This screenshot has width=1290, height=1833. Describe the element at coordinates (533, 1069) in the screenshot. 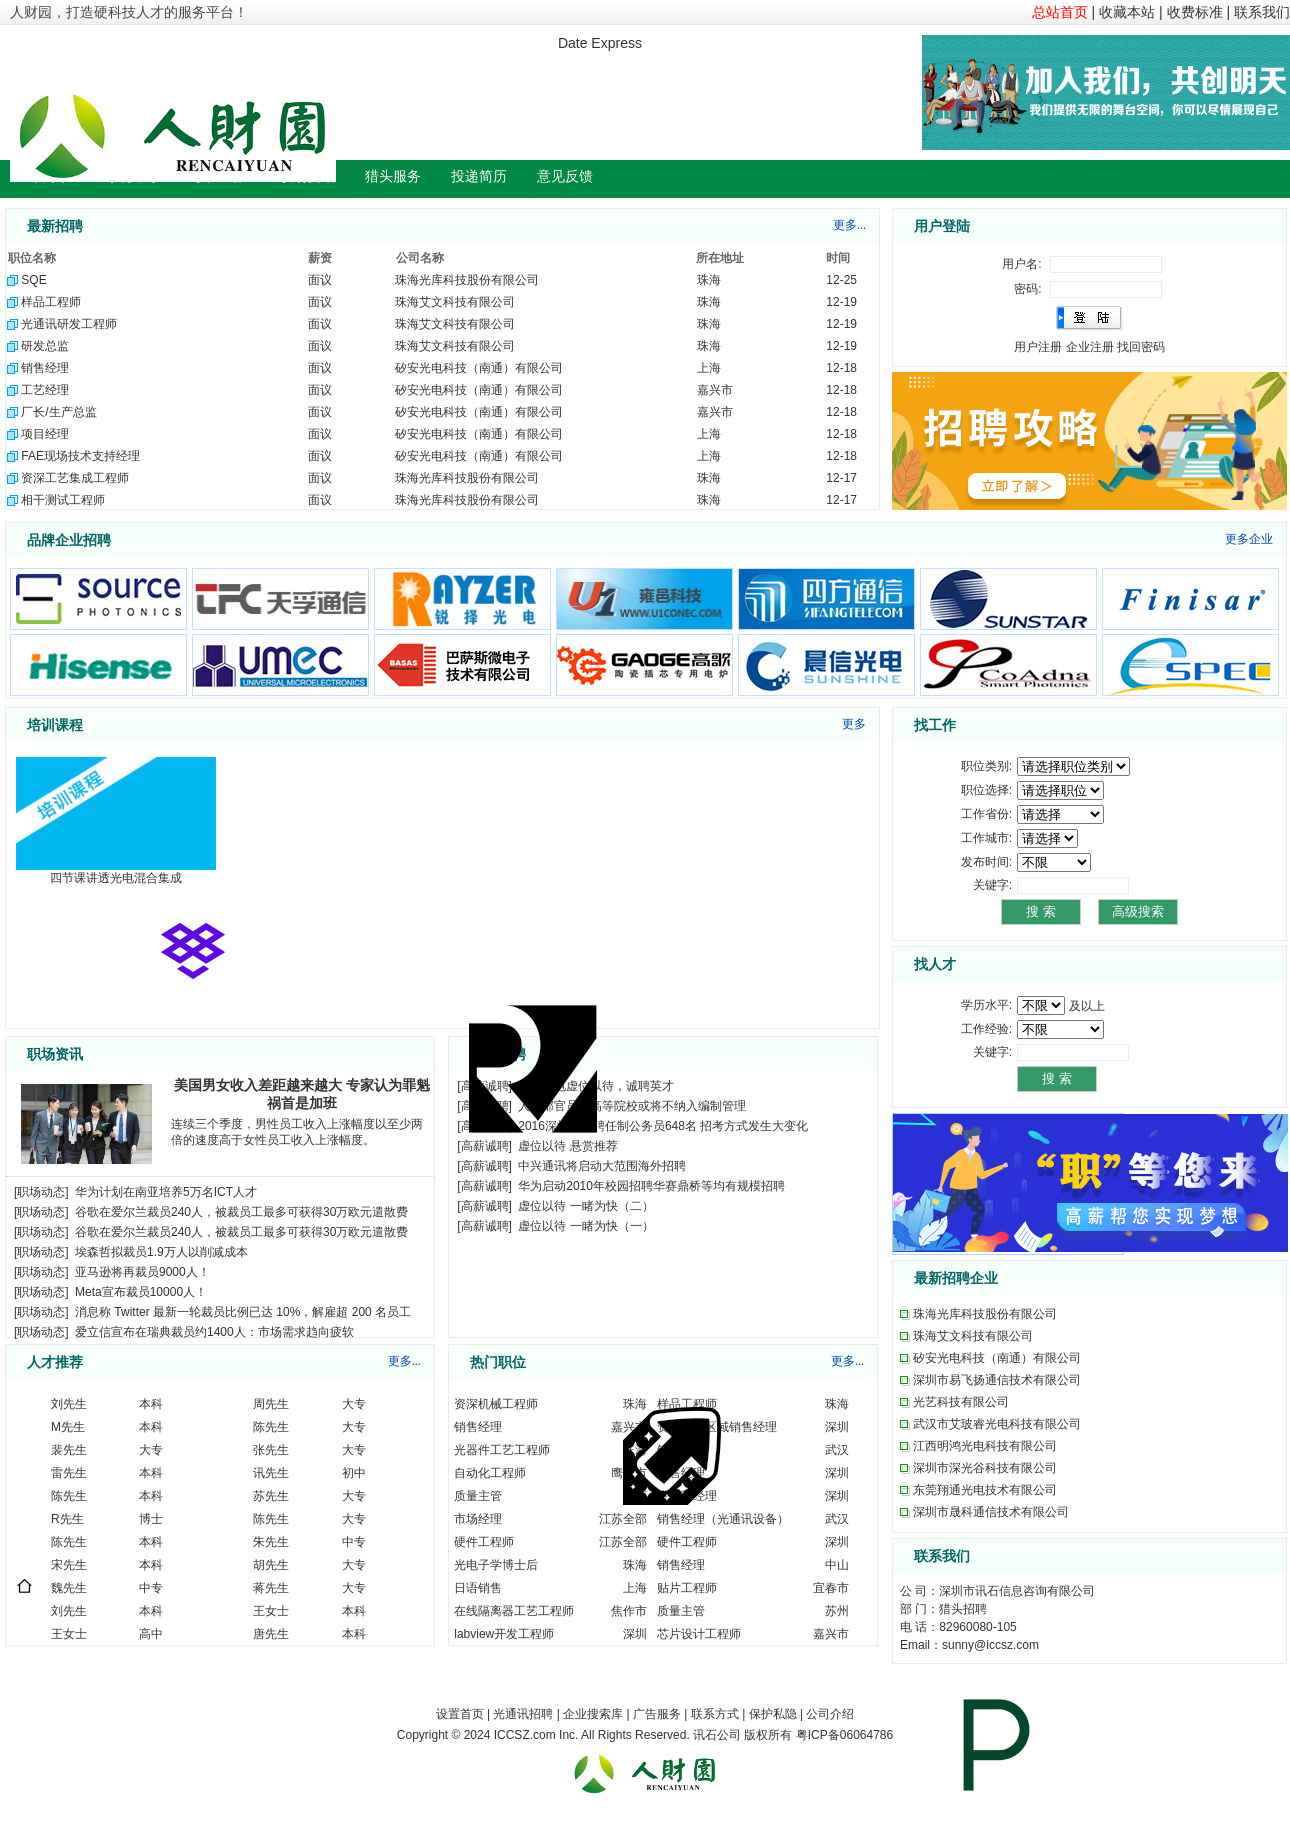

I see `indicates RISC-V architecture compatibility` at that location.